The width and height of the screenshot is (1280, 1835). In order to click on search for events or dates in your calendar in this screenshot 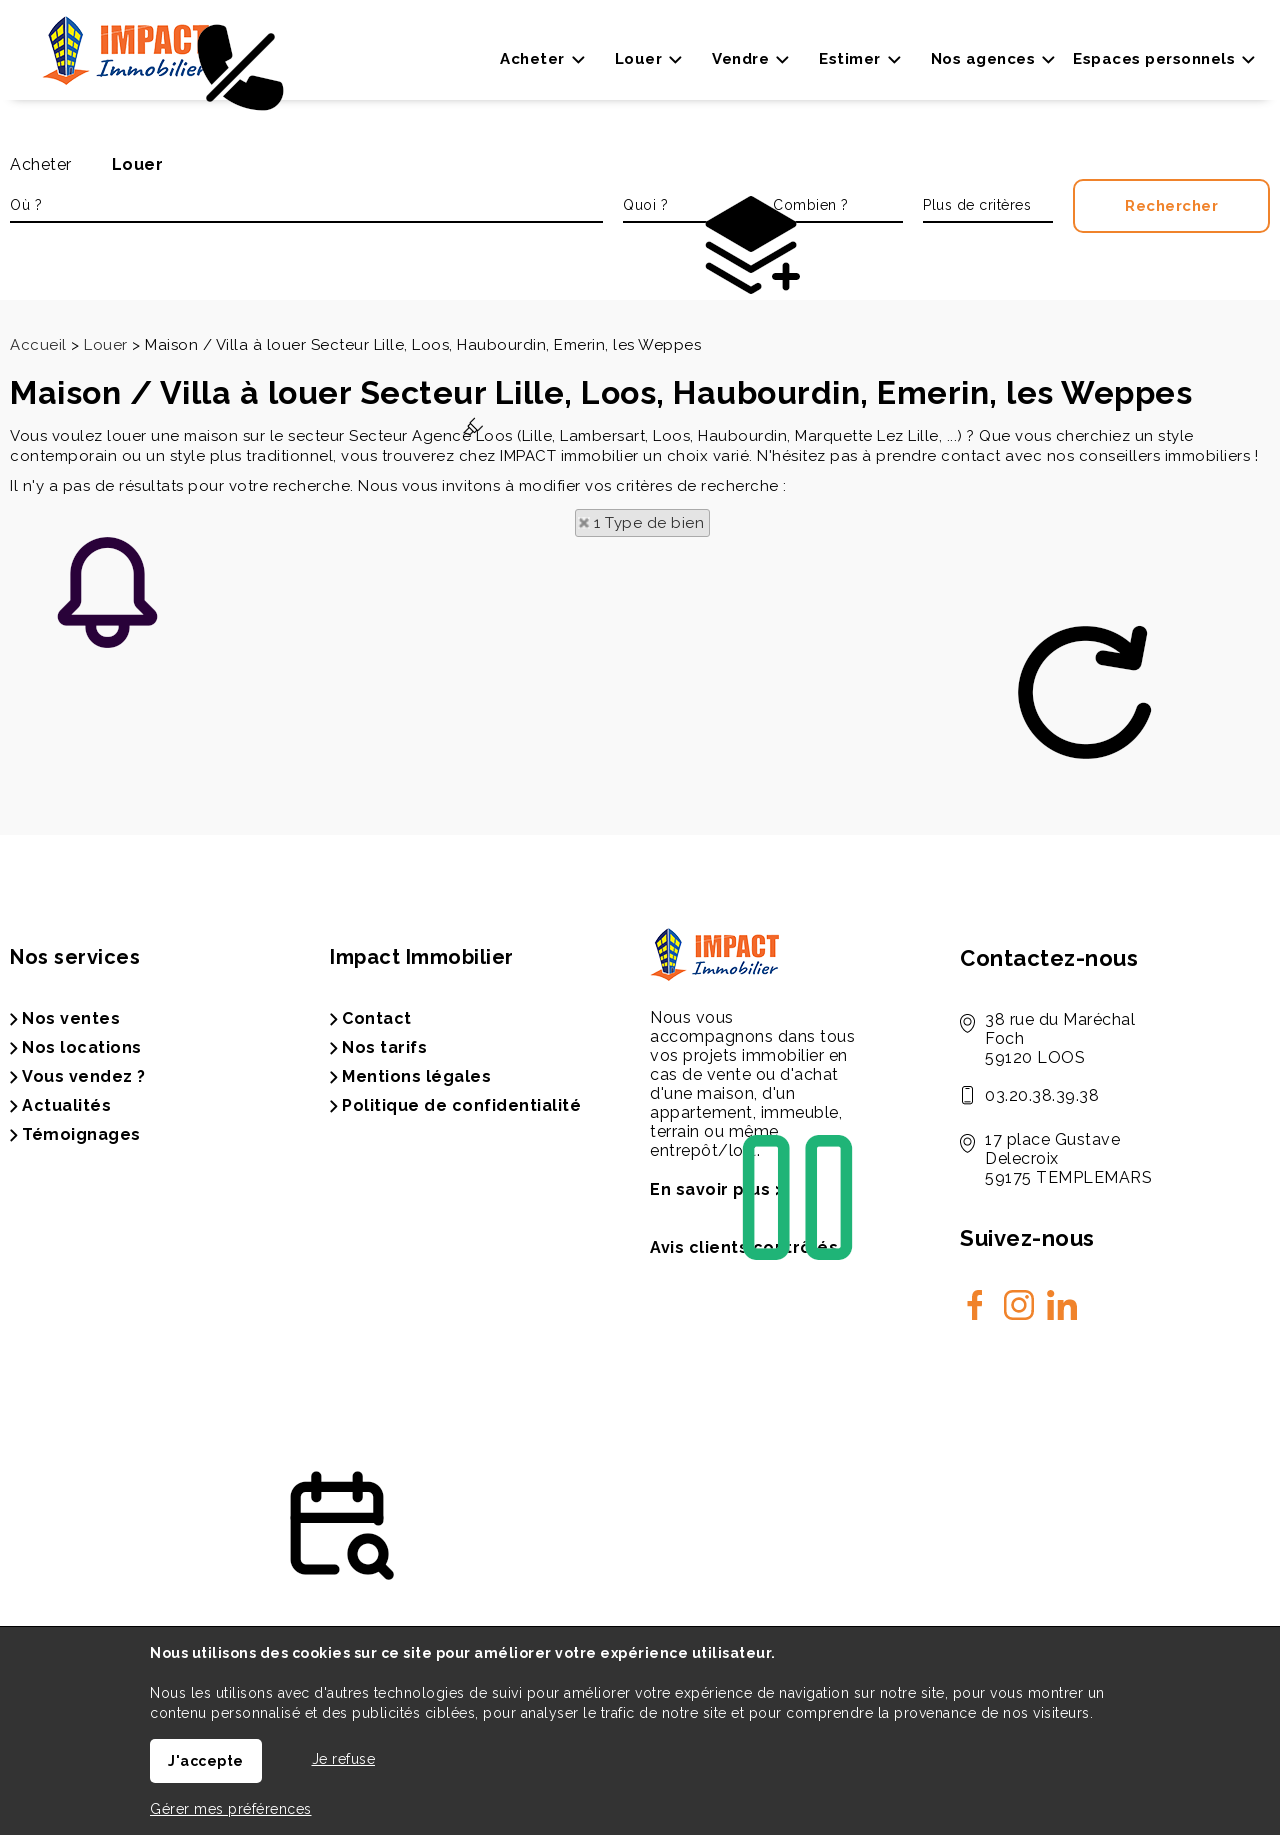, I will do `click(337, 1523)`.